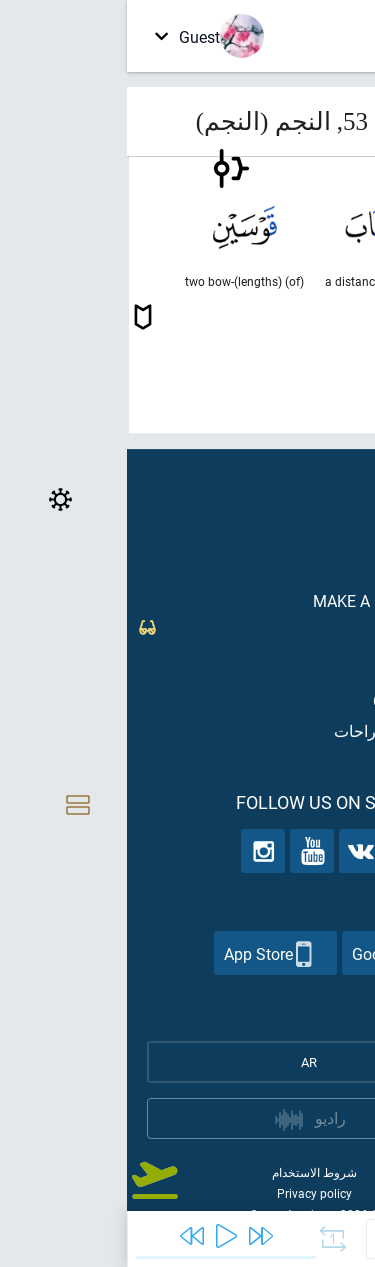  I want to click on toggle summer or beach mode, so click(147, 627).